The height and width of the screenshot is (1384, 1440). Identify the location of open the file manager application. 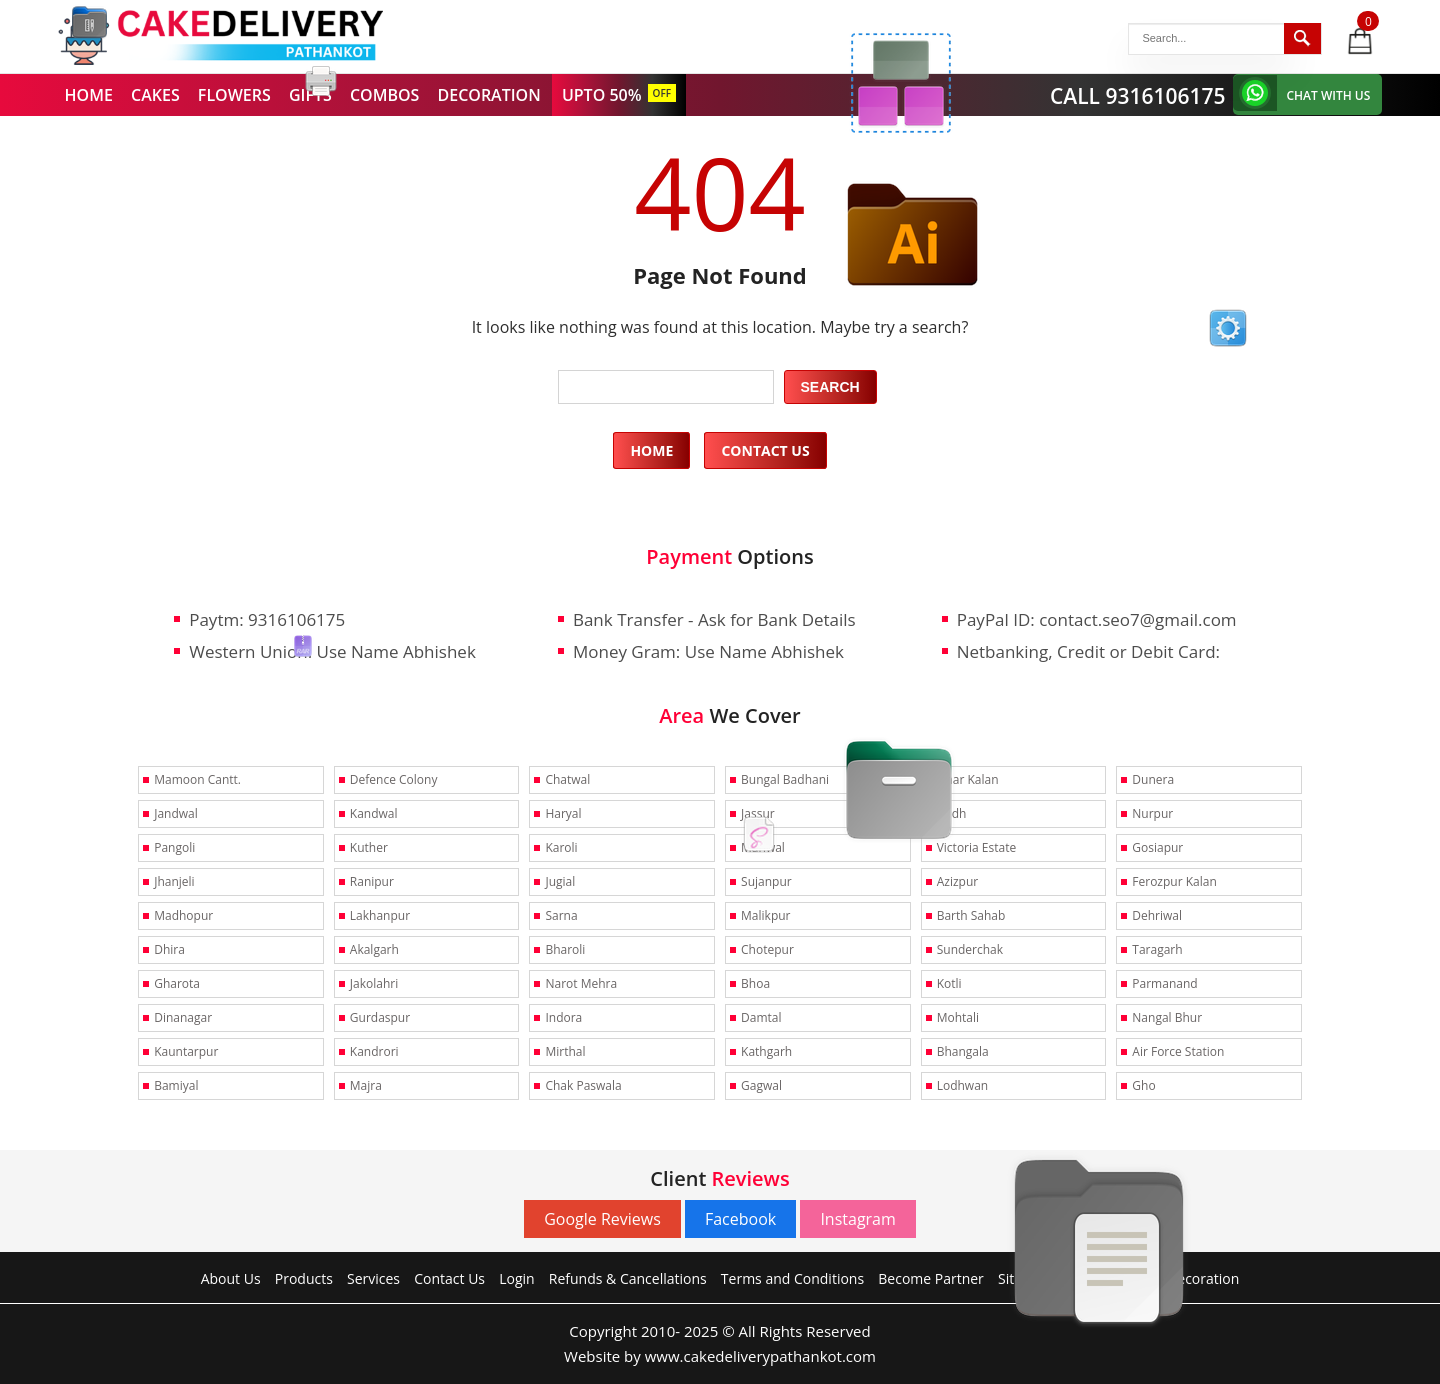
(899, 790).